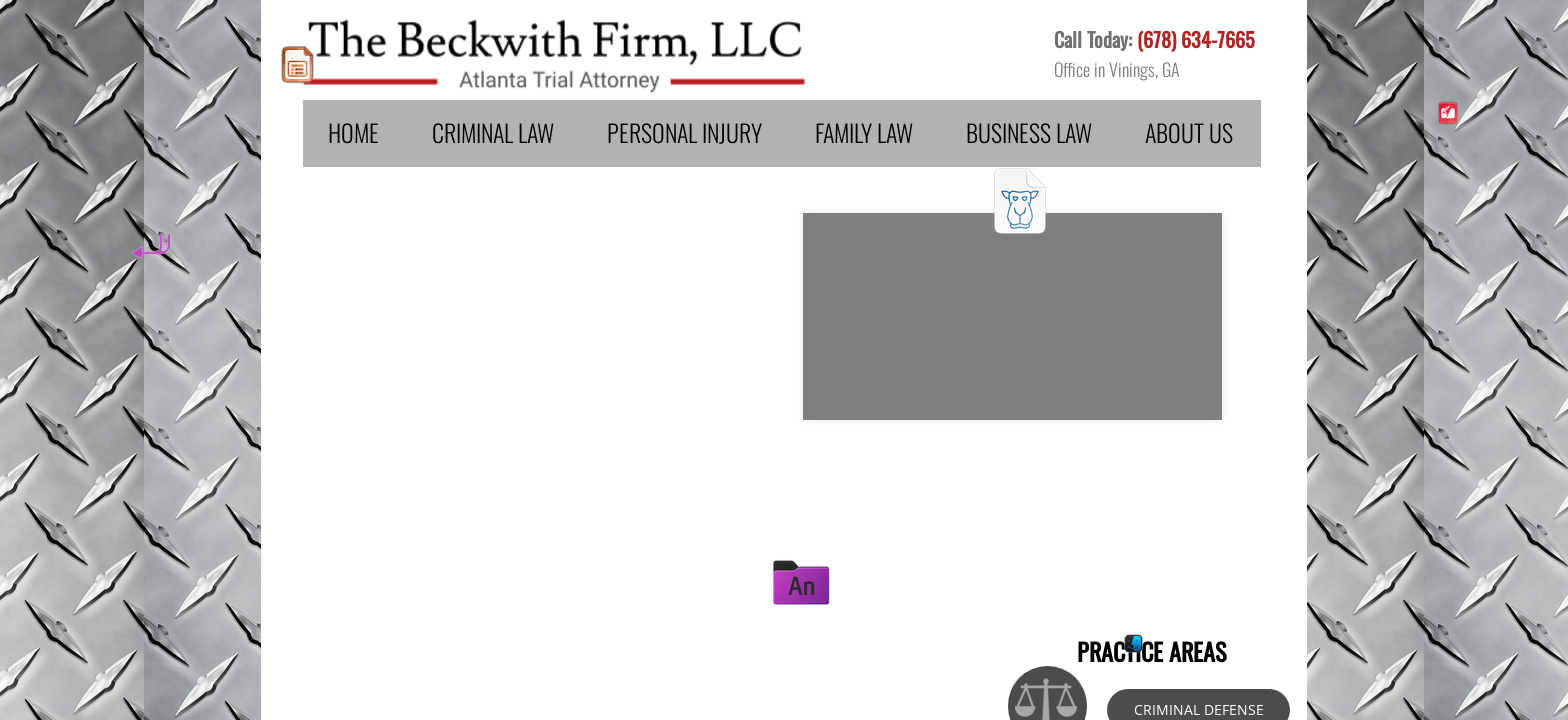  What do you see at coordinates (1448, 113) in the screenshot?
I see `open an eps vector file` at bounding box center [1448, 113].